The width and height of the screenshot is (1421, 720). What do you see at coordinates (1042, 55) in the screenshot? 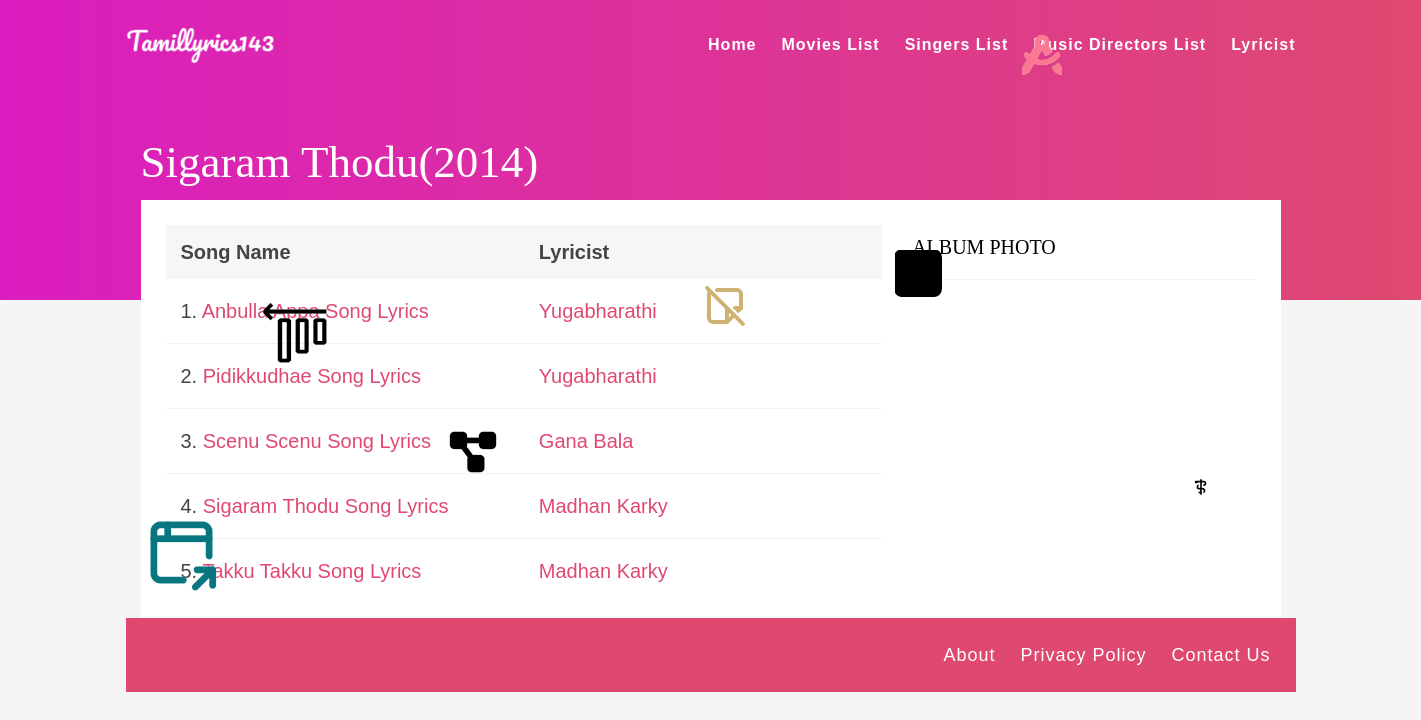
I see `access drawing or design tools` at bounding box center [1042, 55].